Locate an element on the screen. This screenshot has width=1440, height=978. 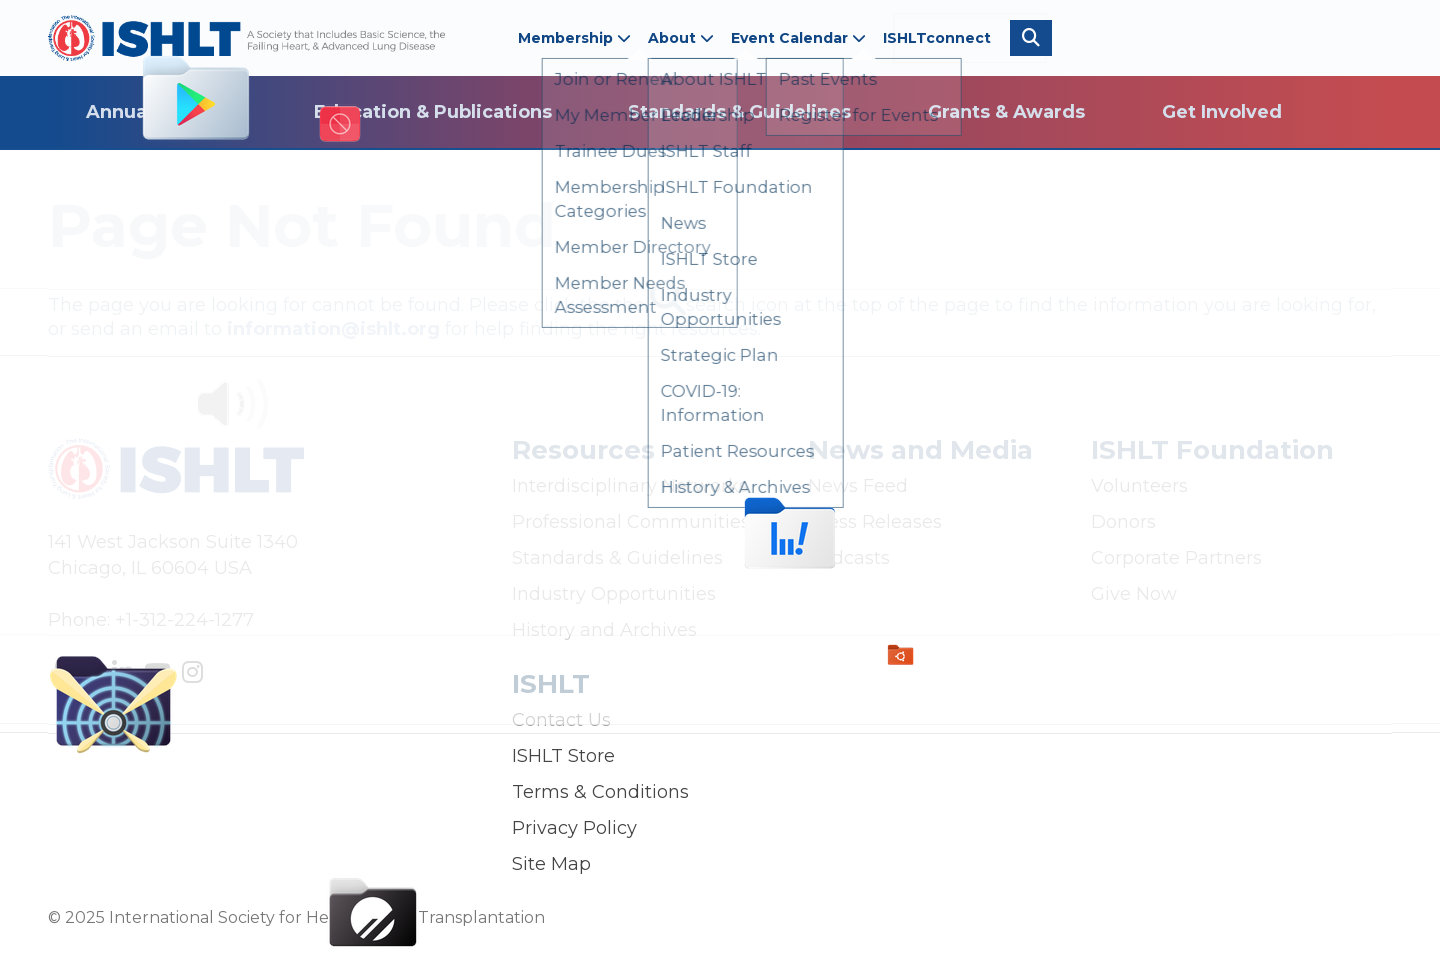
indicates low volume level is located at coordinates (233, 404).